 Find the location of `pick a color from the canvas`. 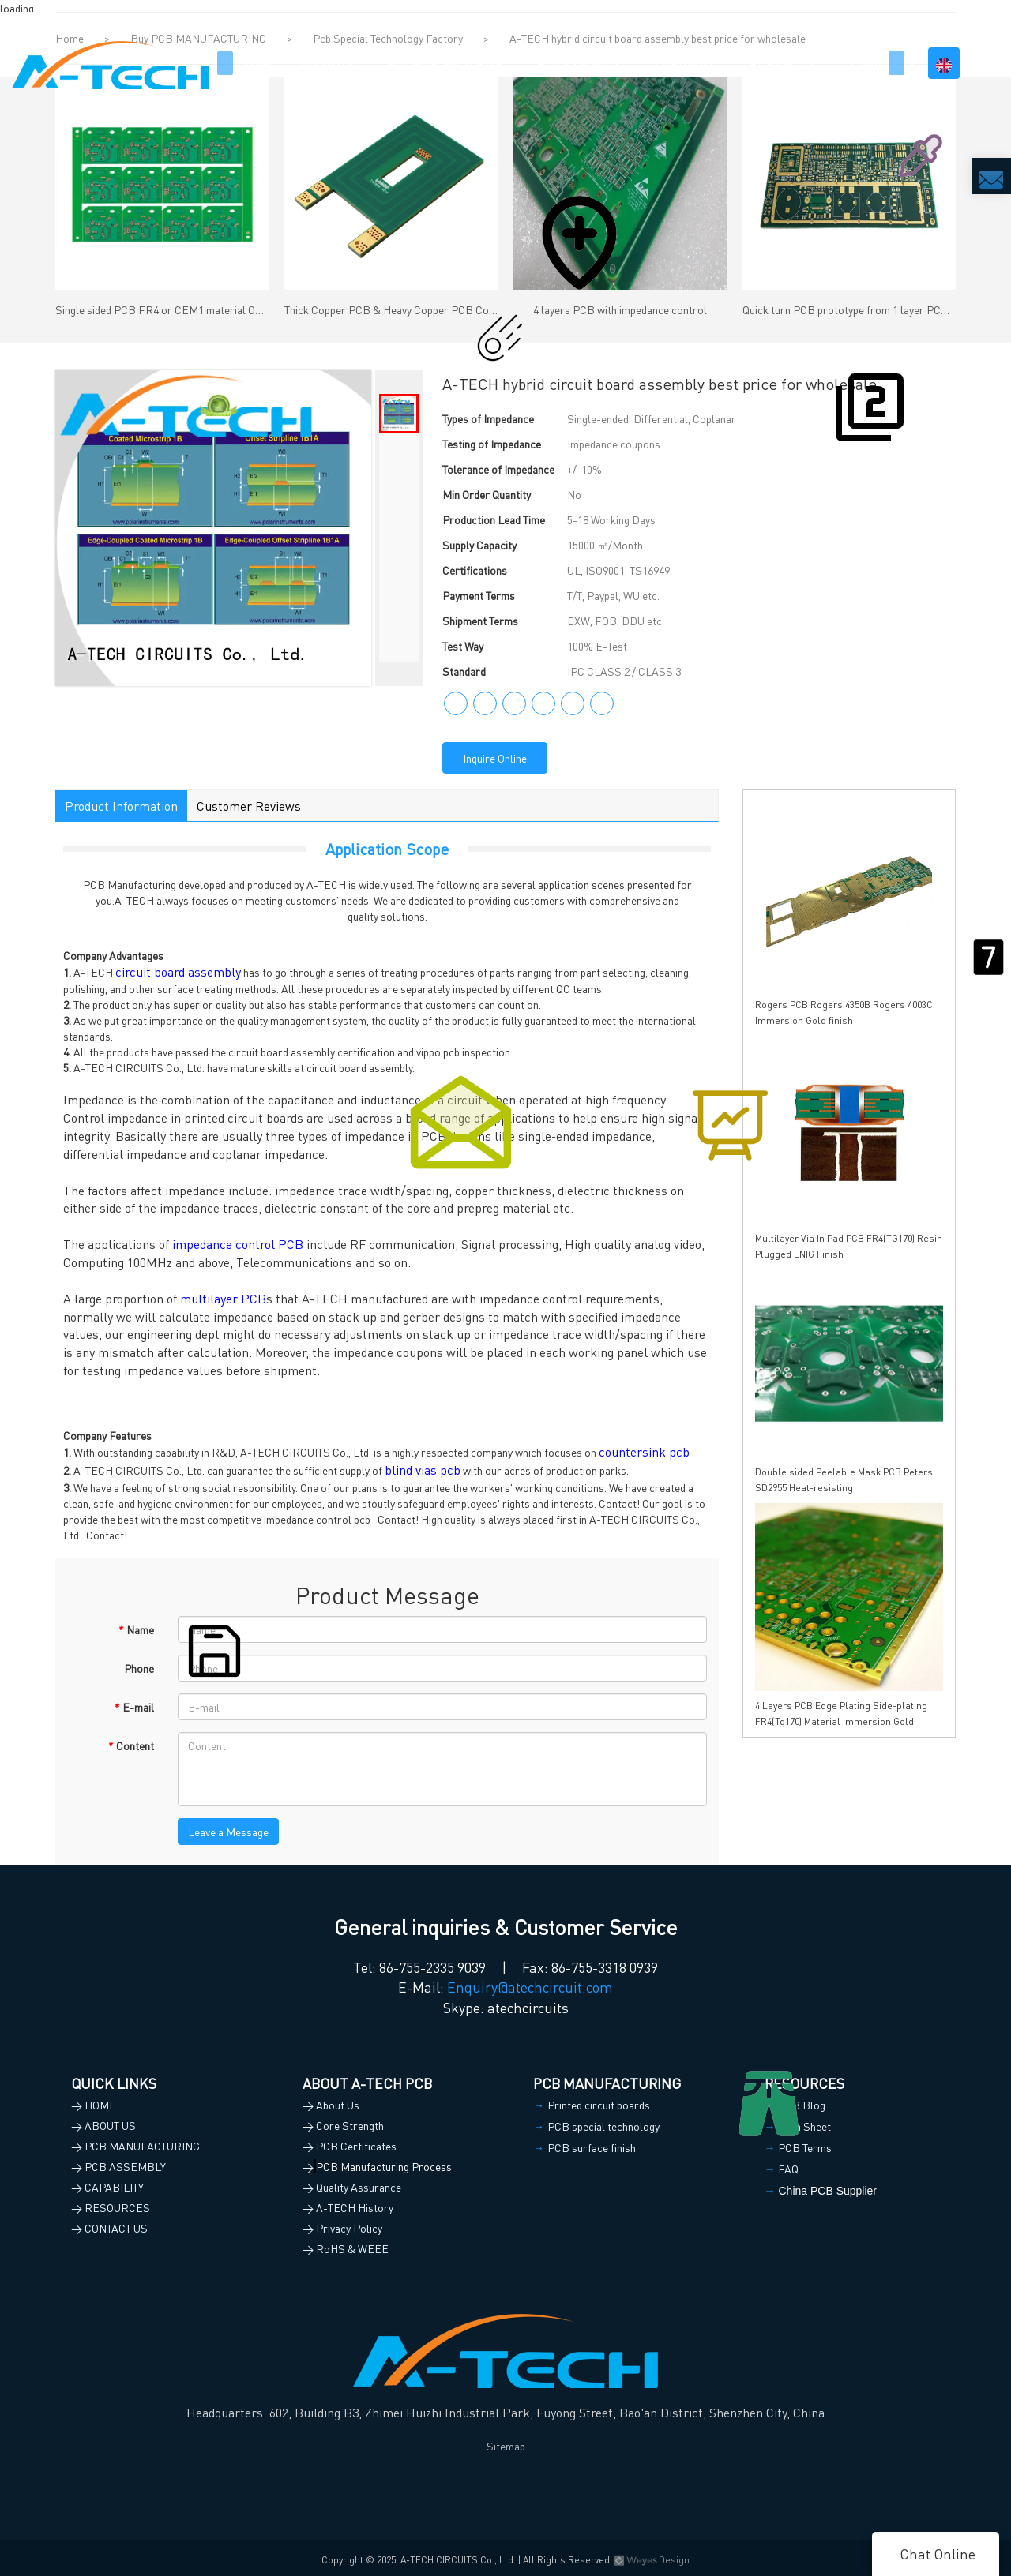

pick a color from the canvas is located at coordinates (920, 156).